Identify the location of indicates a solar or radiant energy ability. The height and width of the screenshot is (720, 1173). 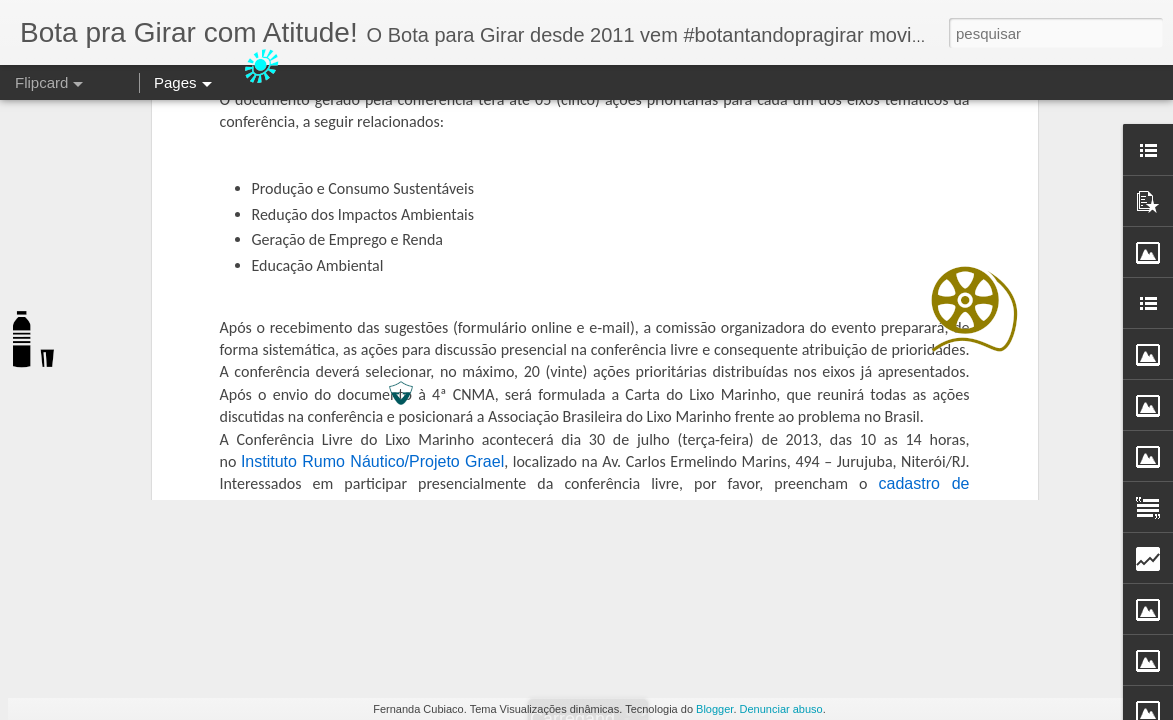
(262, 66).